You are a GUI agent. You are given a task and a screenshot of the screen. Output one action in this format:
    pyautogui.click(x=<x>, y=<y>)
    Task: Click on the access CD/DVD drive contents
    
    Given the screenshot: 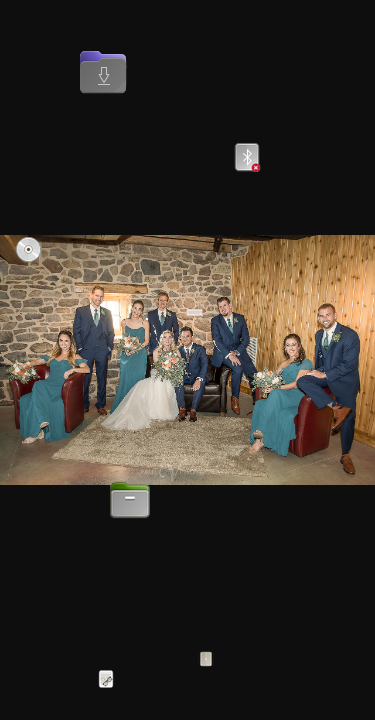 What is the action you would take?
    pyautogui.click(x=28, y=249)
    